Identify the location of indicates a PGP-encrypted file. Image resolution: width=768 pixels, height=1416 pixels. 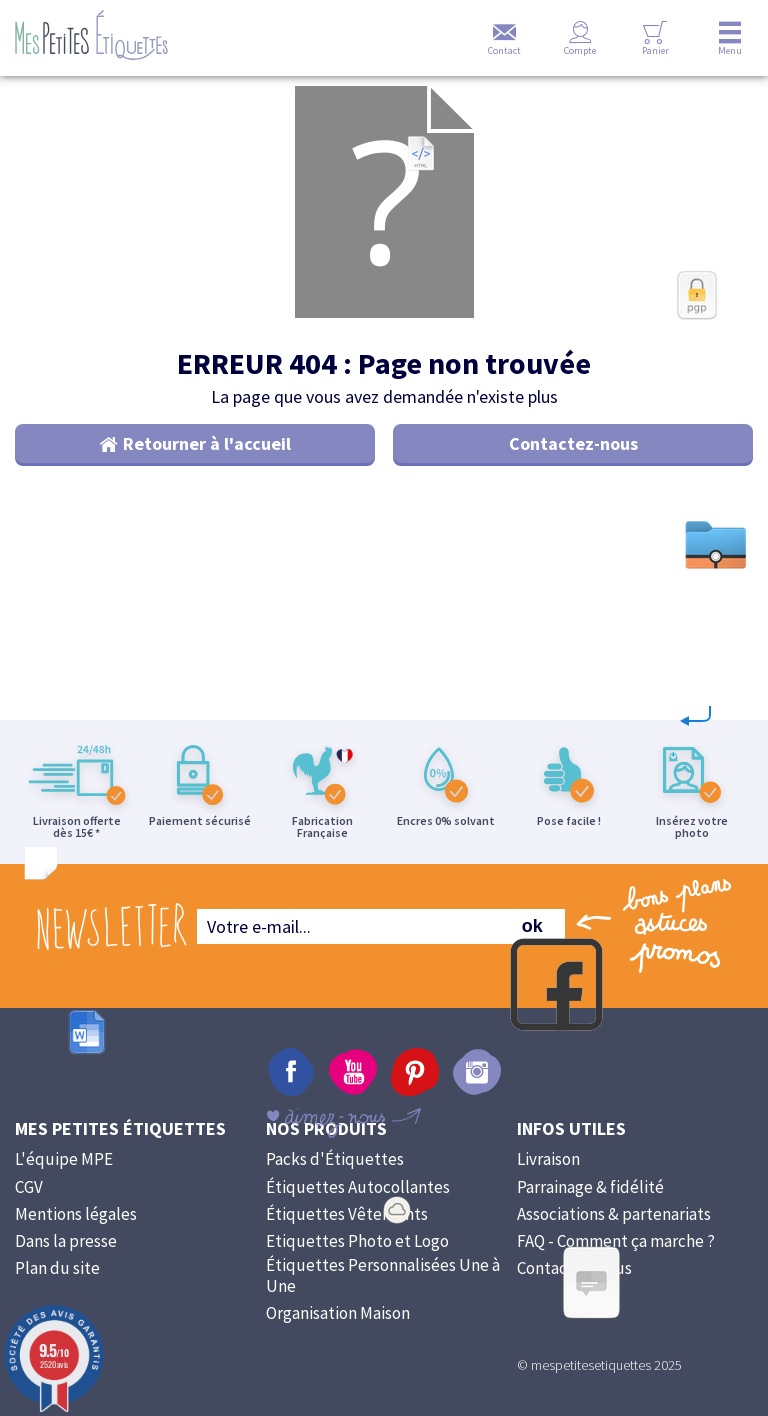
(697, 295).